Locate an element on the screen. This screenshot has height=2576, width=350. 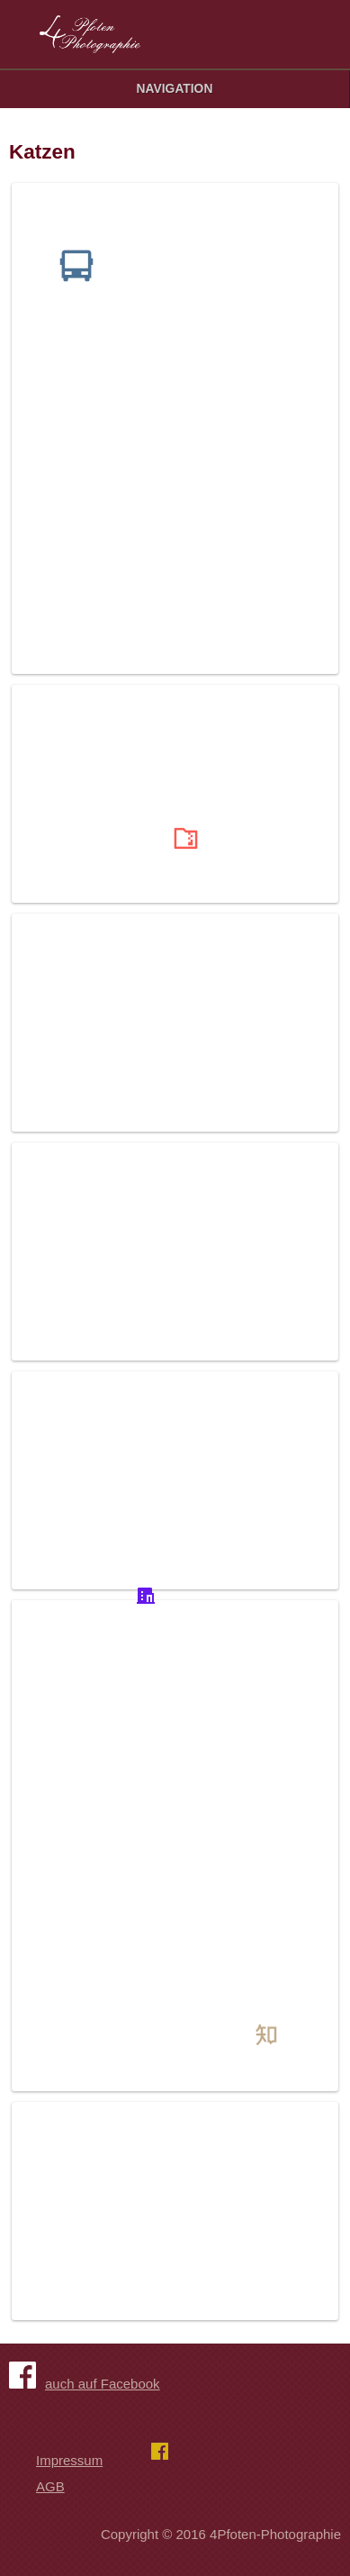
find nearby hotels or accommodations is located at coordinates (146, 1596).